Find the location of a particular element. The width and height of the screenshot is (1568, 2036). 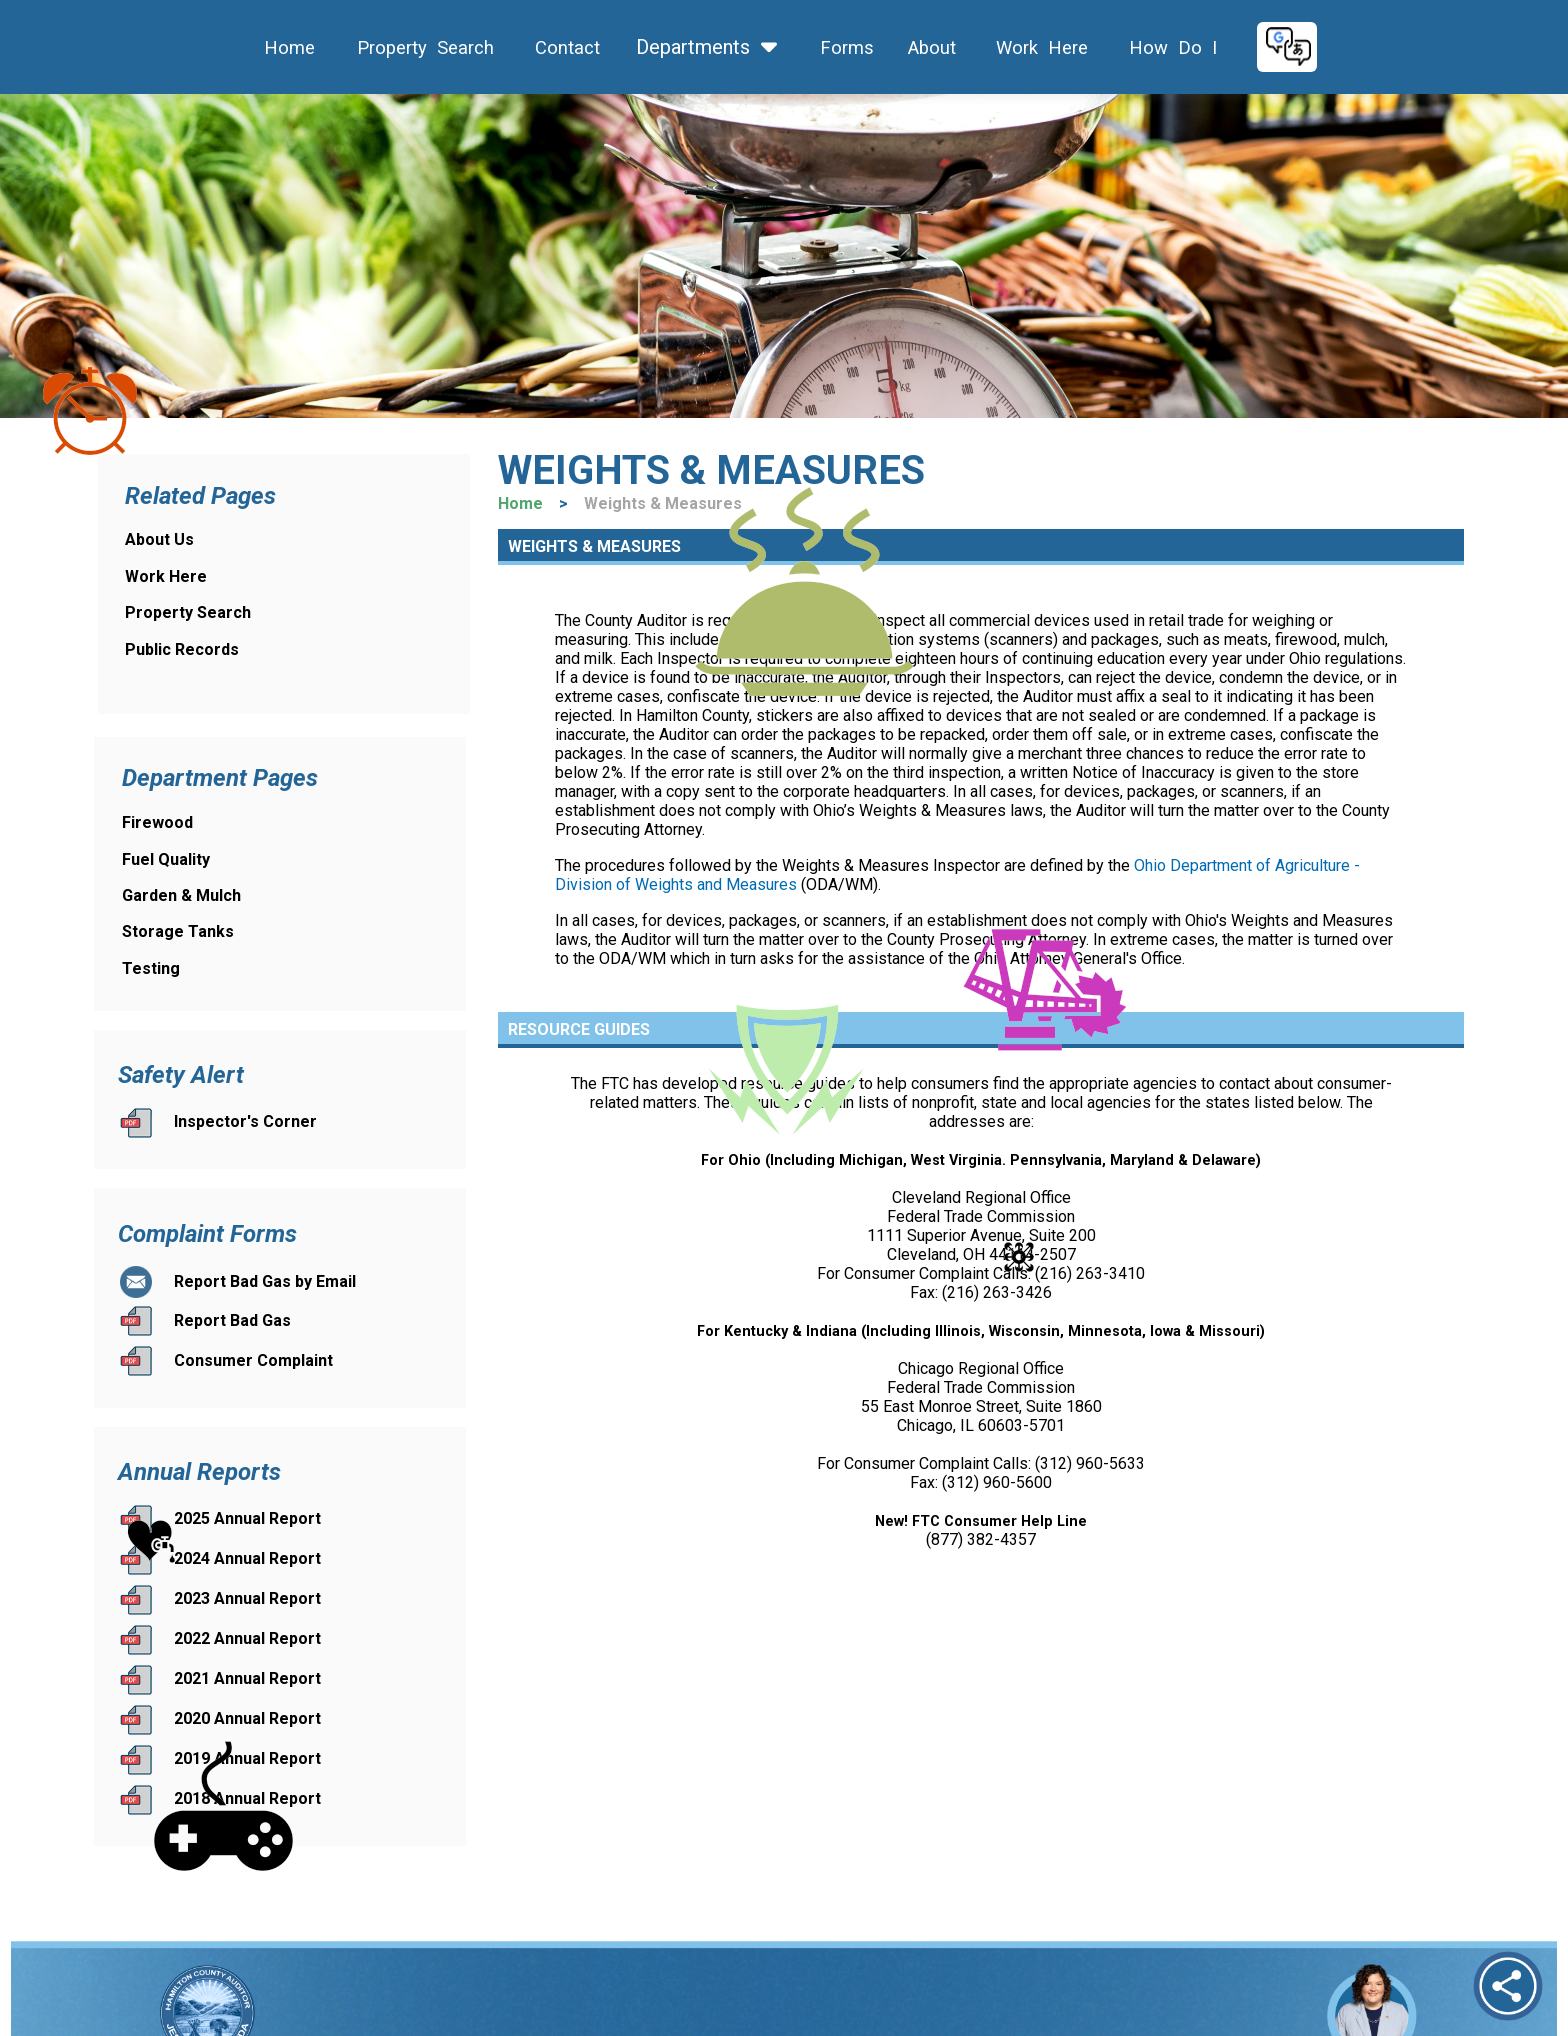

set or view alarms is located at coordinates (90, 411).